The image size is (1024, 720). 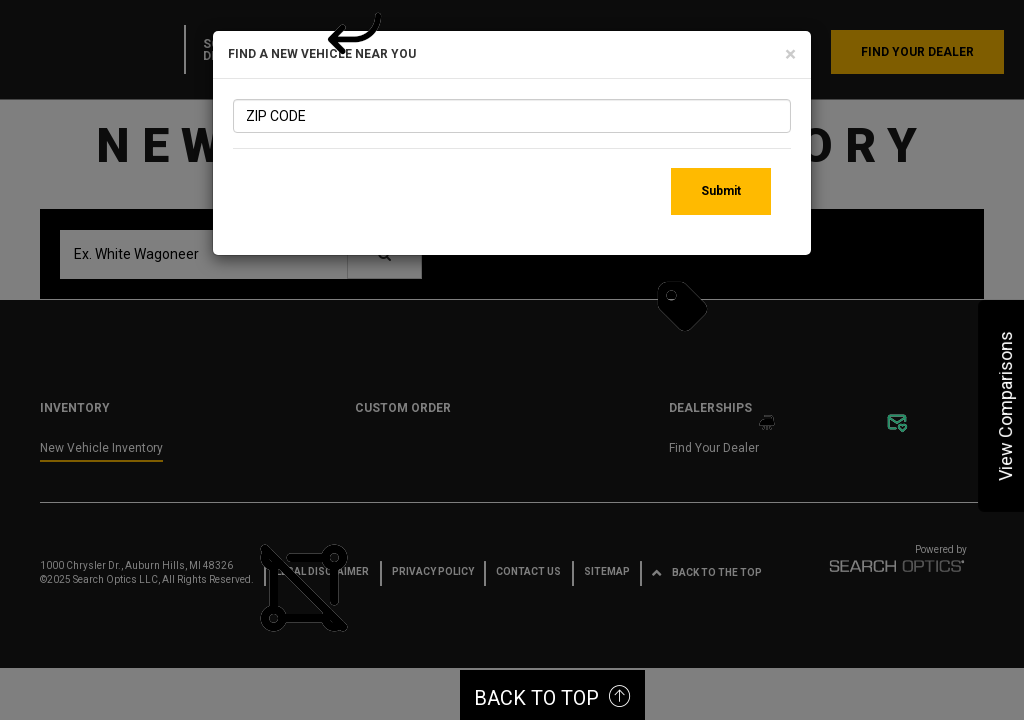 What do you see at coordinates (767, 422) in the screenshot?
I see `indicates steam ironing setting` at bounding box center [767, 422].